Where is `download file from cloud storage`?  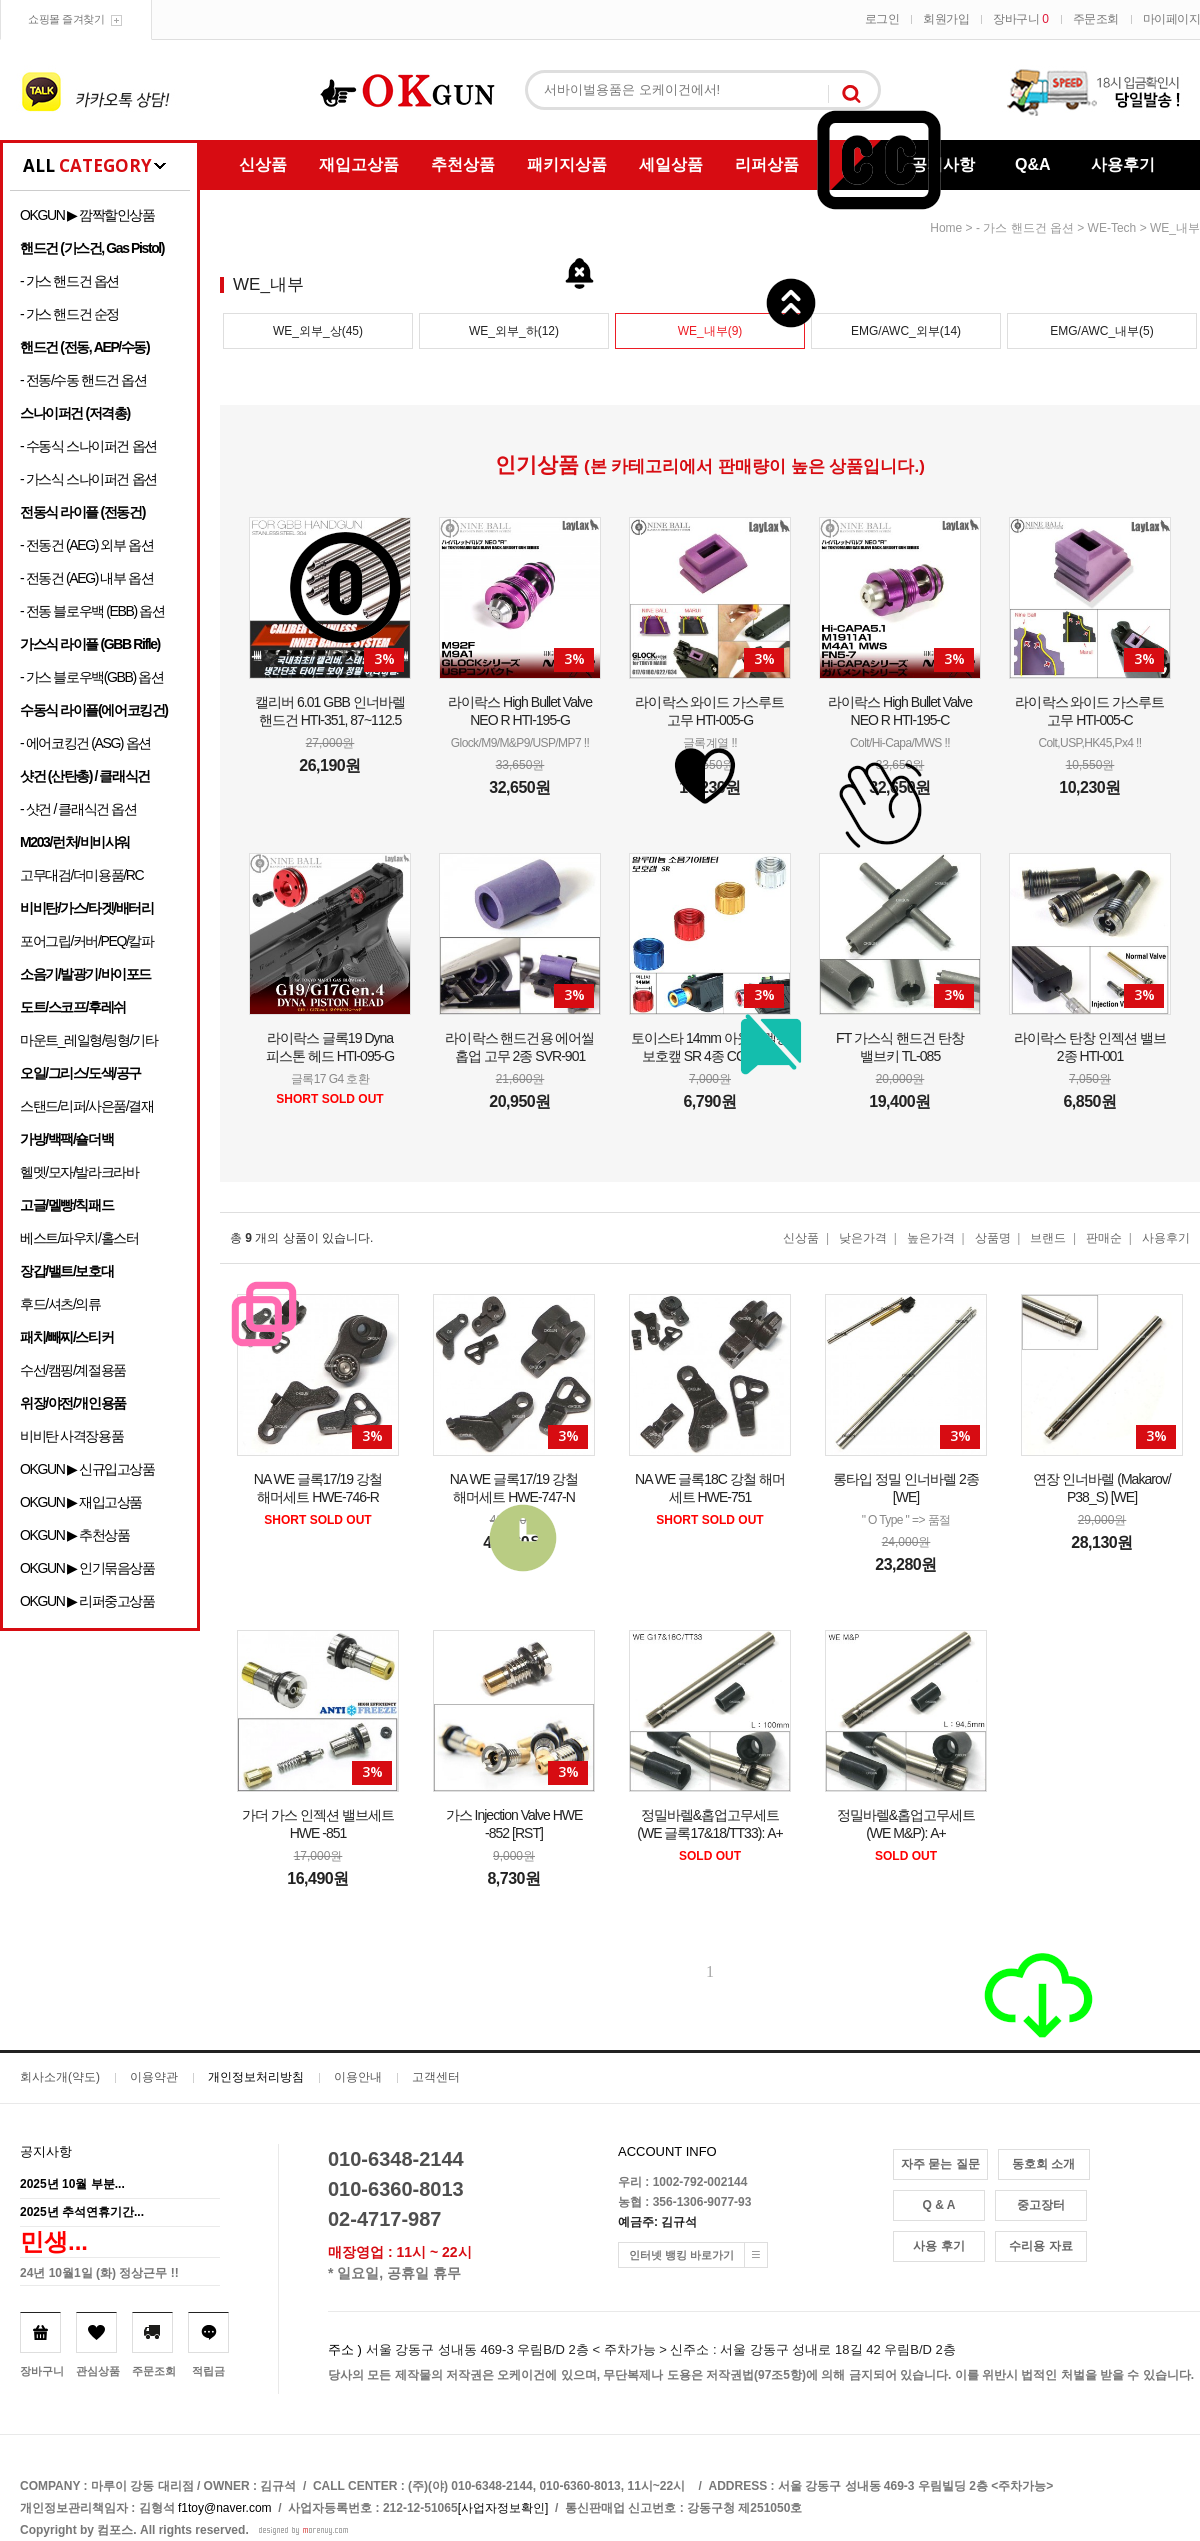
download file from cloud storage is located at coordinates (1038, 1991).